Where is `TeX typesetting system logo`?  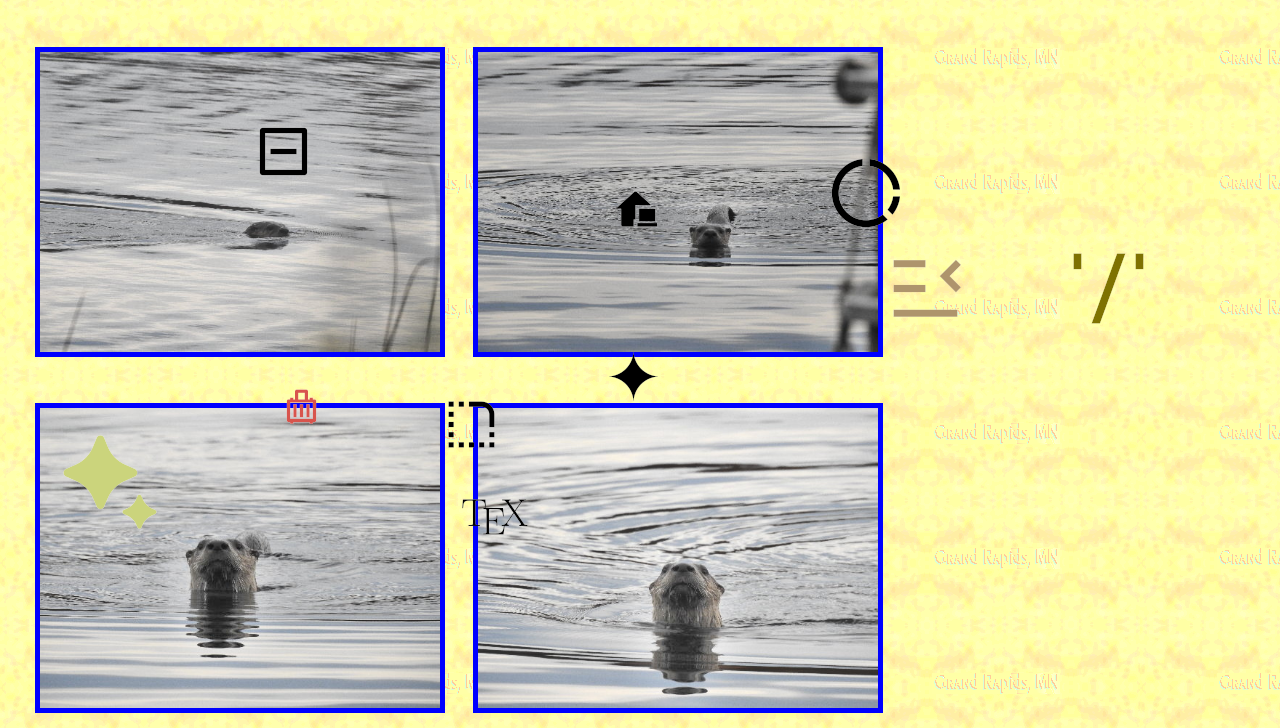
TeX typesetting system logo is located at coordinates (495, 517).